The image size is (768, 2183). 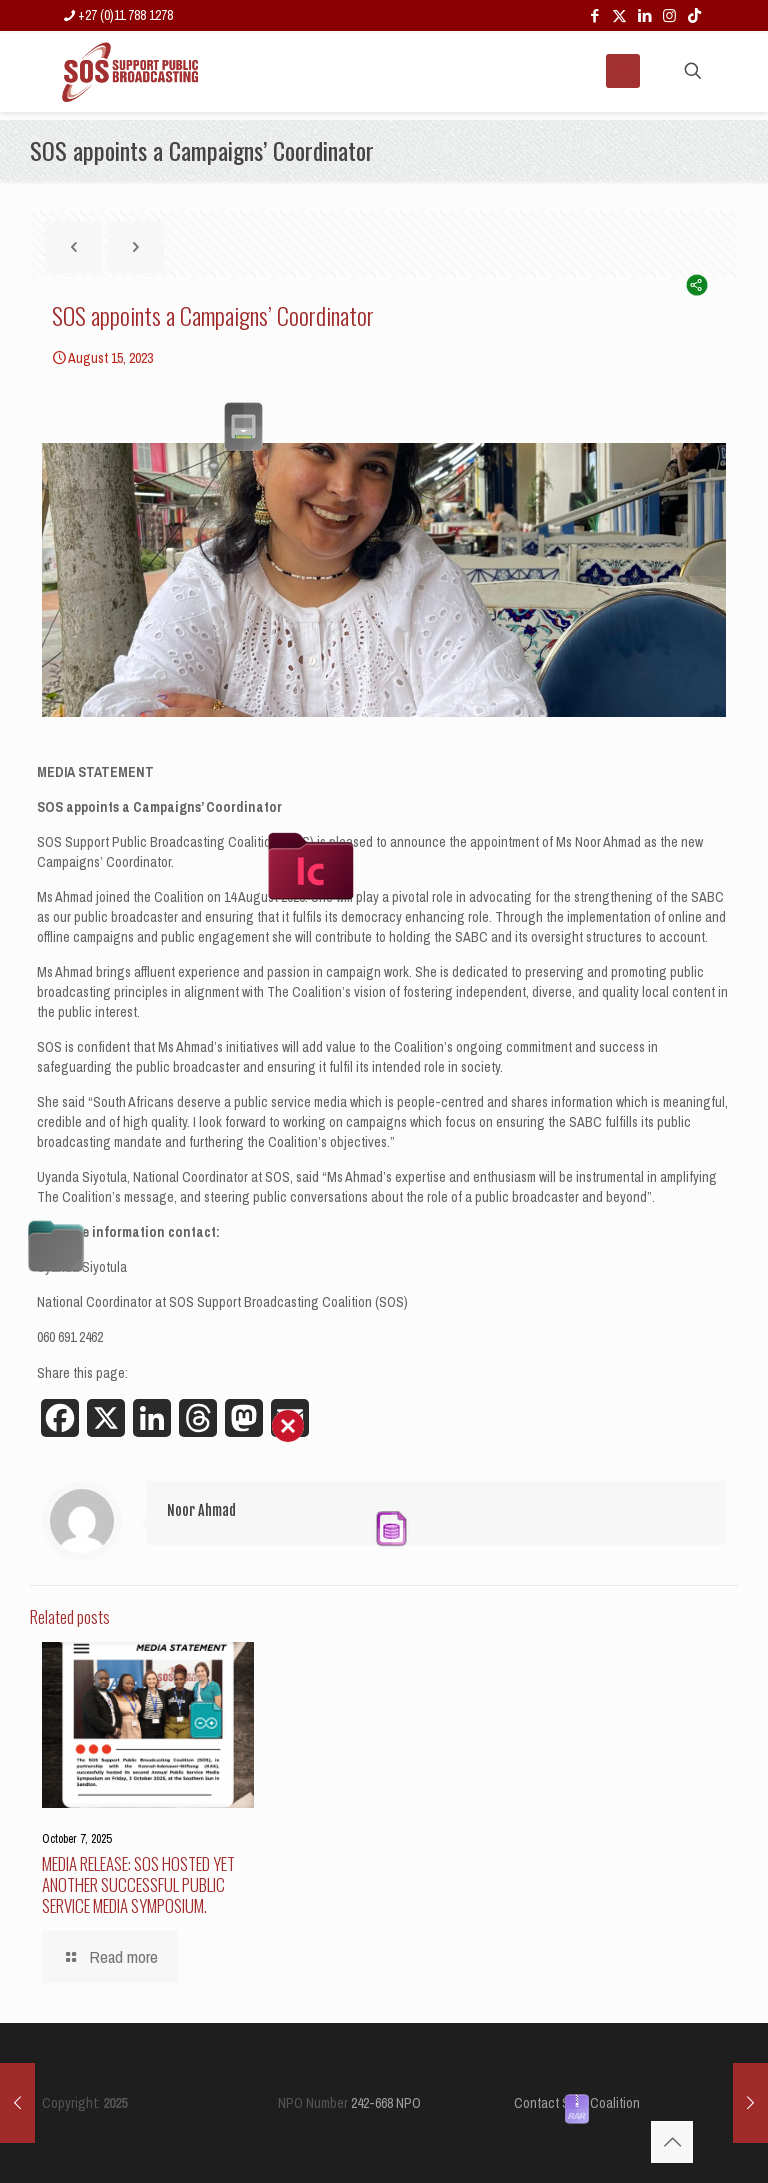 What do you see at coordinates (697, 285) in the screenshot?
I see `indicates a shared file or folder` at bounding box center [697, 285].